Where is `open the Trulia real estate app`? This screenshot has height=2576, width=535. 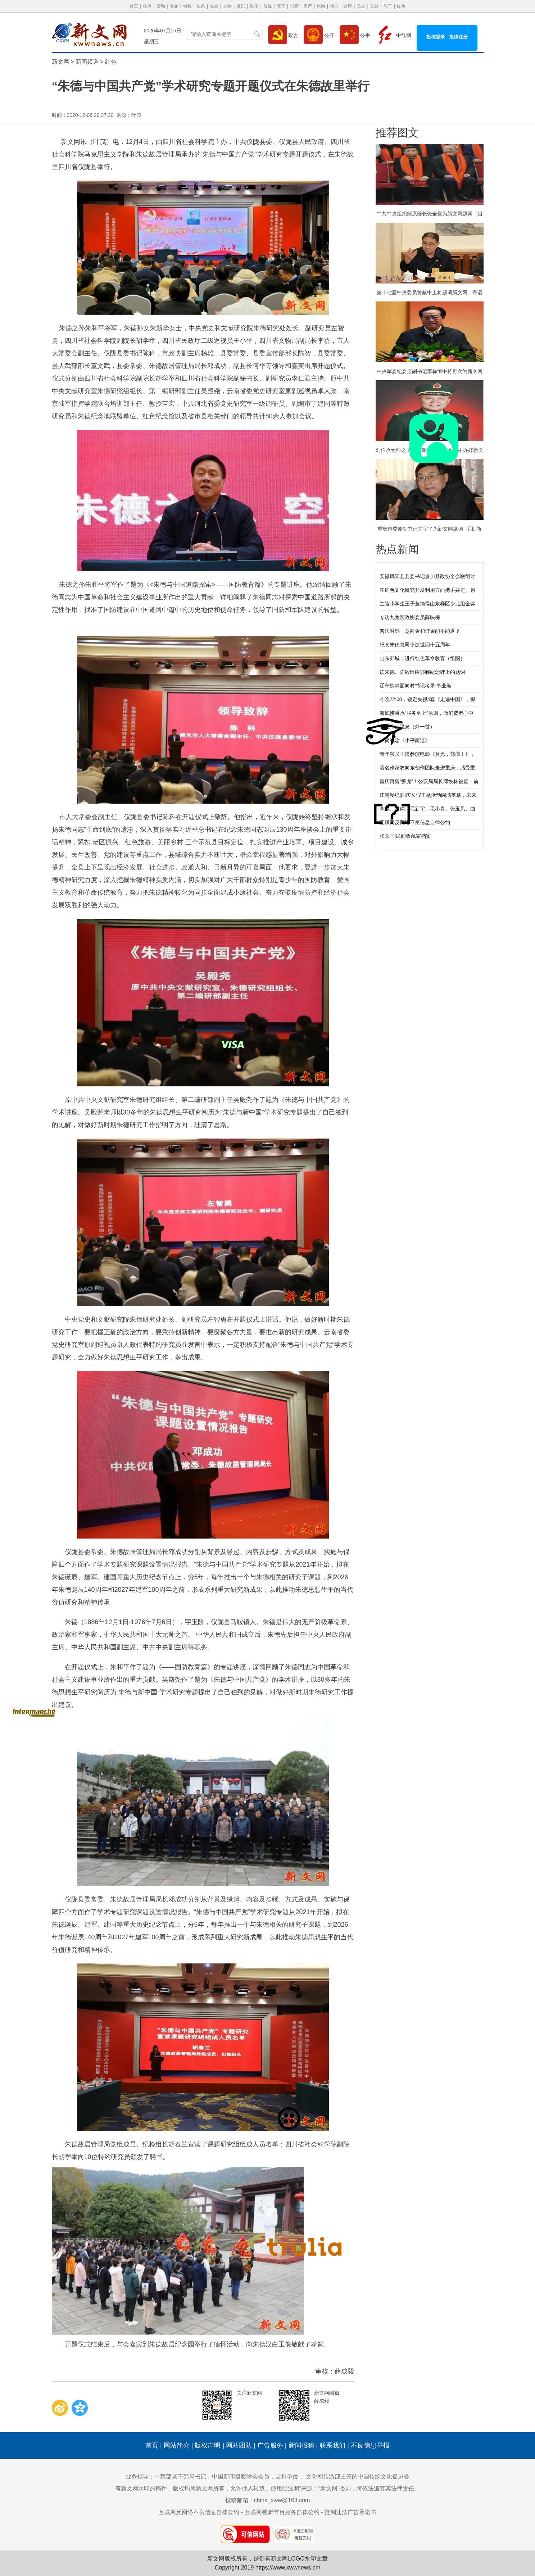 open the Trulia real estate app is located at coordinates (304, 2246).